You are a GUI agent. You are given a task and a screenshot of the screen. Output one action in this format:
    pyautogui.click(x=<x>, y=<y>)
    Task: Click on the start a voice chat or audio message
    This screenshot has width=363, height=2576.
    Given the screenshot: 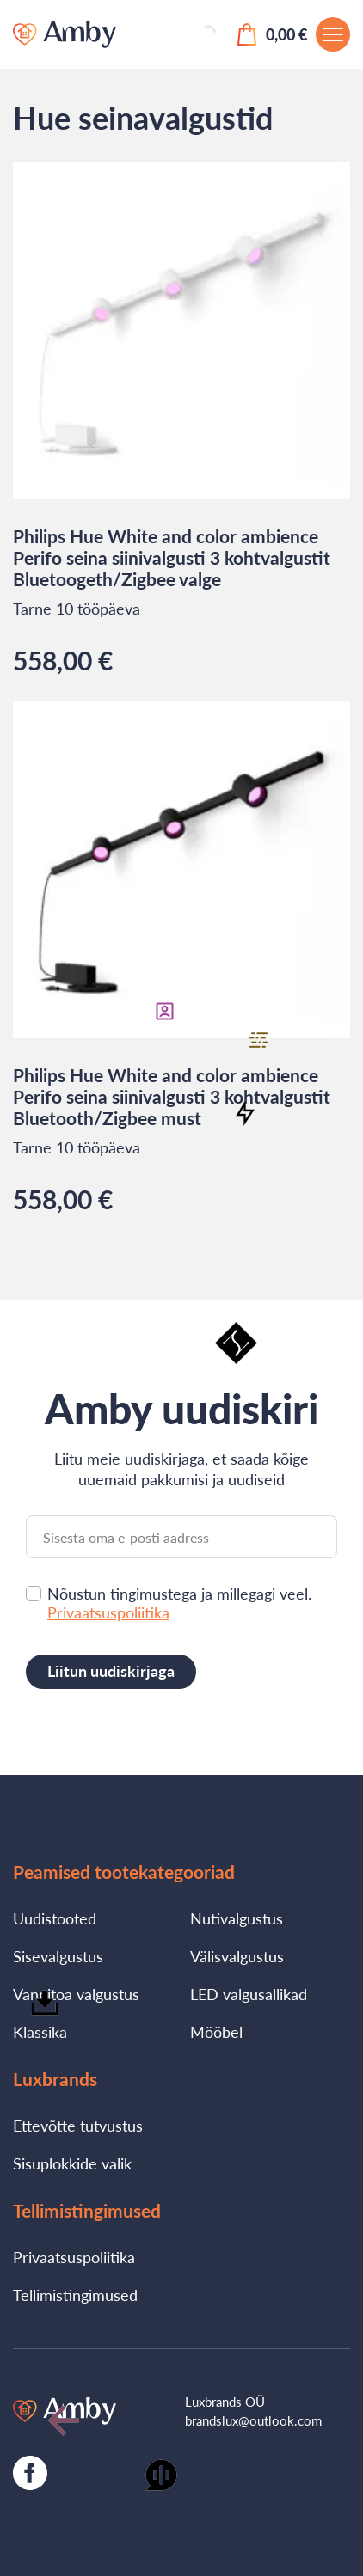 What is the action you would take?
    pyautogui.click(x=161, y=2475)
    